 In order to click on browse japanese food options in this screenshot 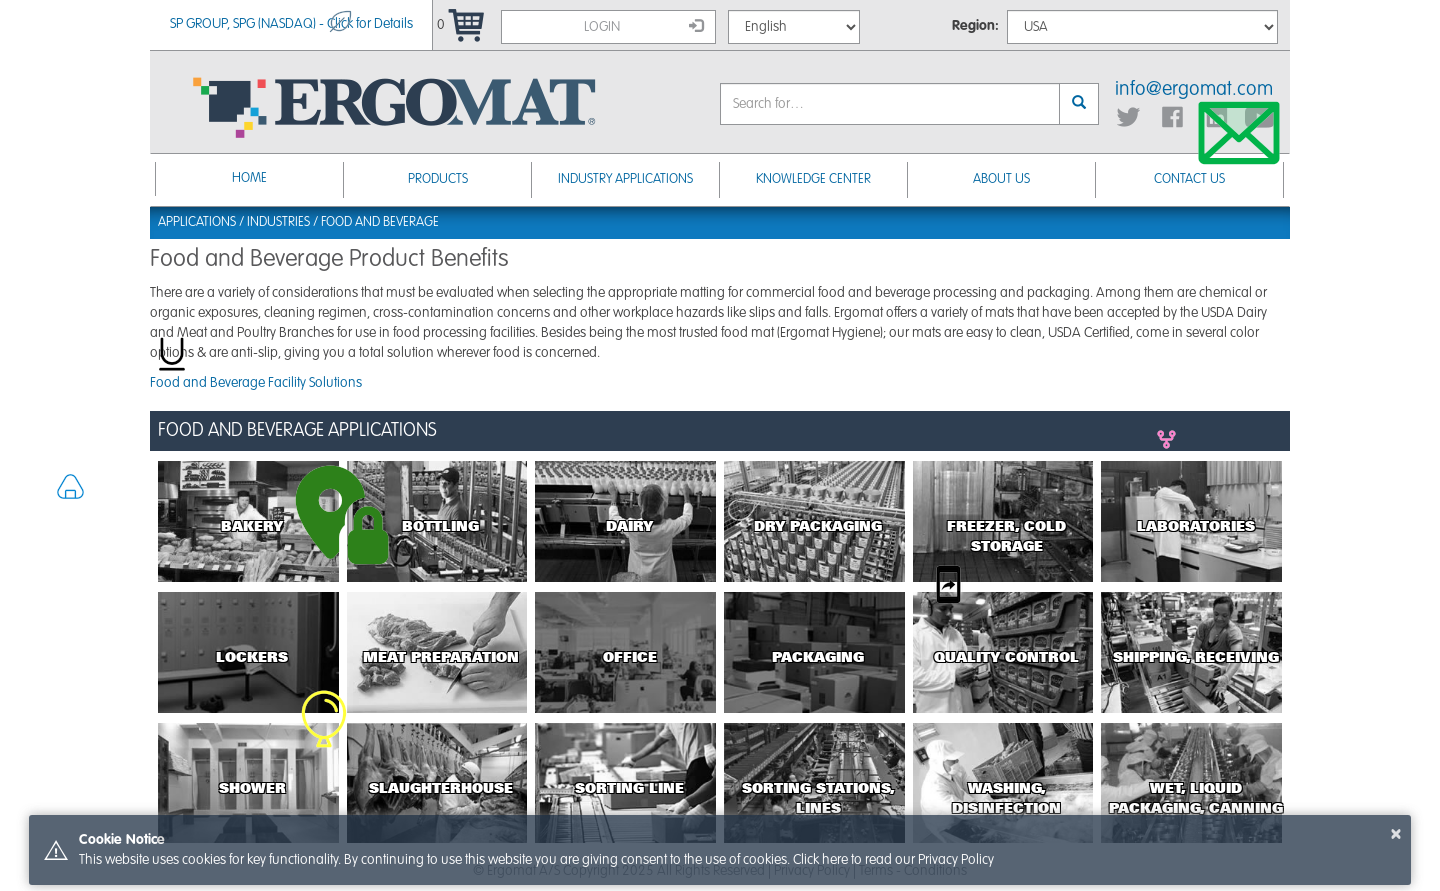, I will do `click(70, 486)`.